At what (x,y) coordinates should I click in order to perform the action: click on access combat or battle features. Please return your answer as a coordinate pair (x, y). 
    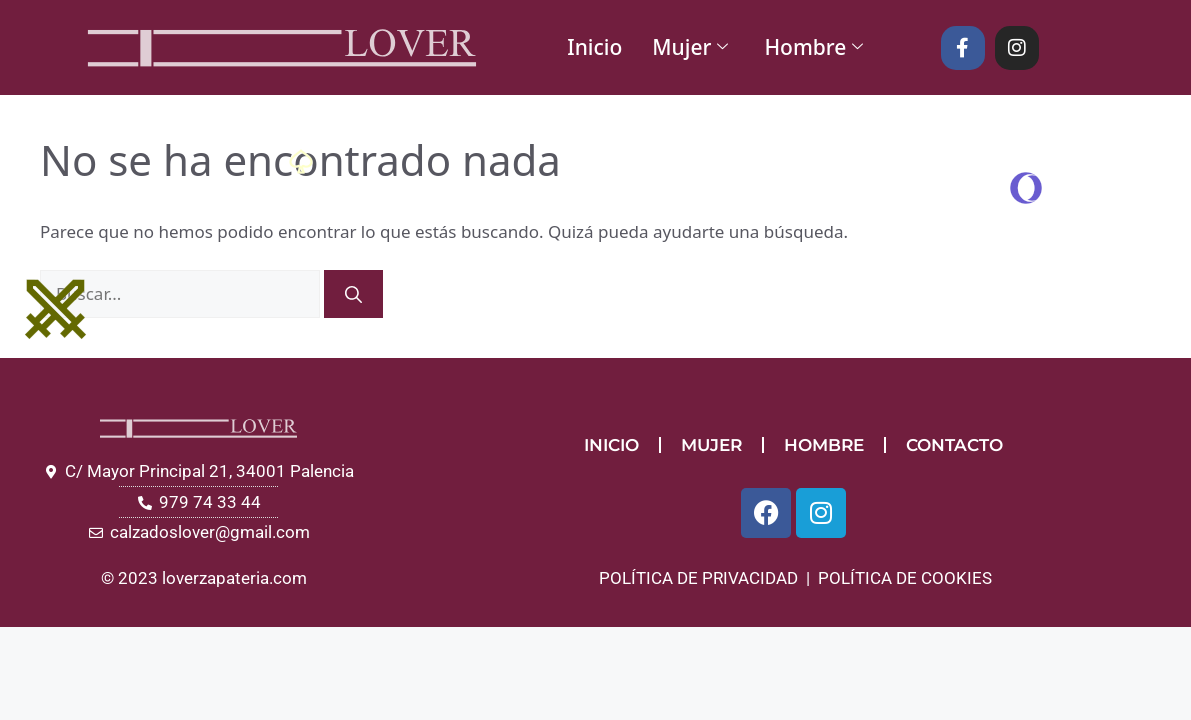
    Looking at the image, I should click on (55, 308).